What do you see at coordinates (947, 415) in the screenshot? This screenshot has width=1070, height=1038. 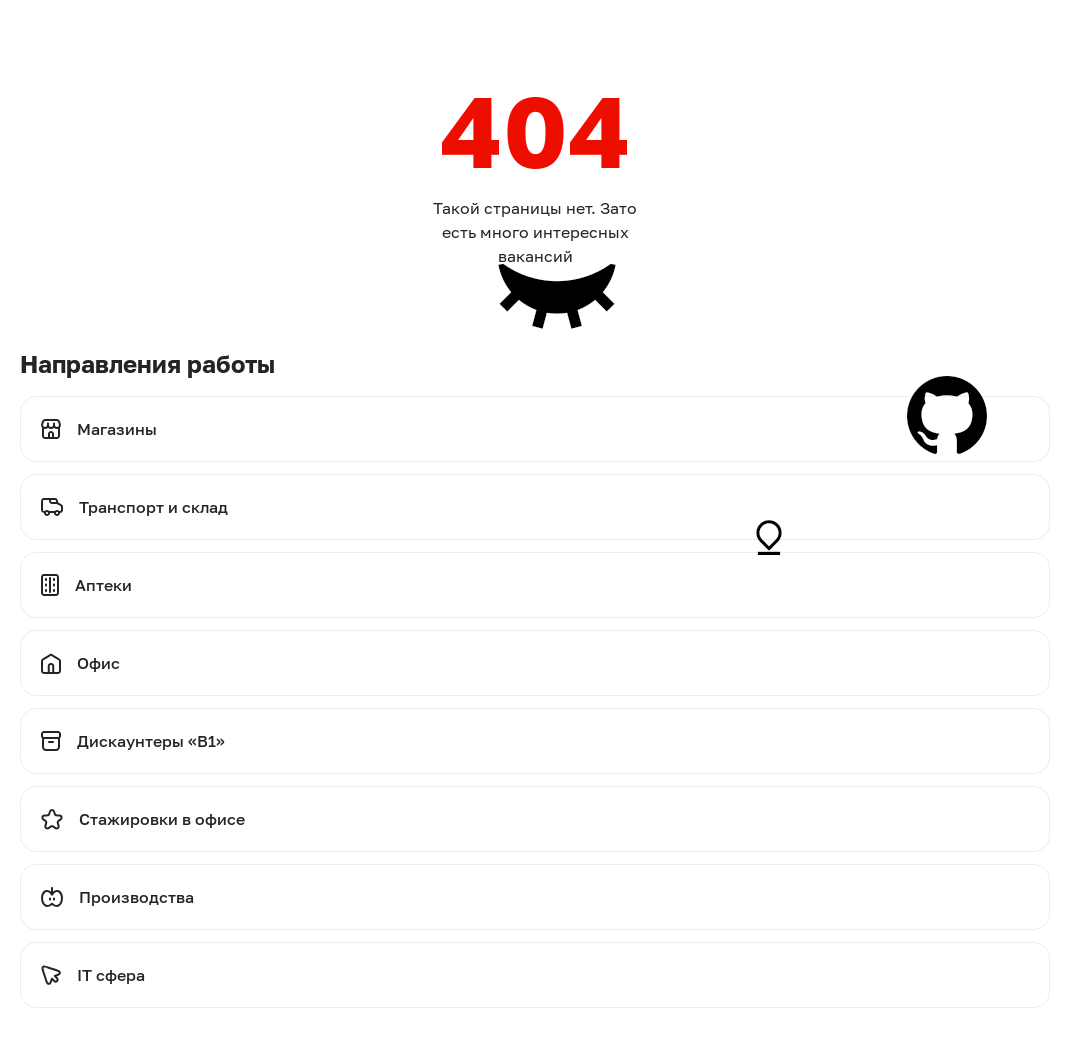 I see `visit github profile or repository` at bounding box center [947, 415].